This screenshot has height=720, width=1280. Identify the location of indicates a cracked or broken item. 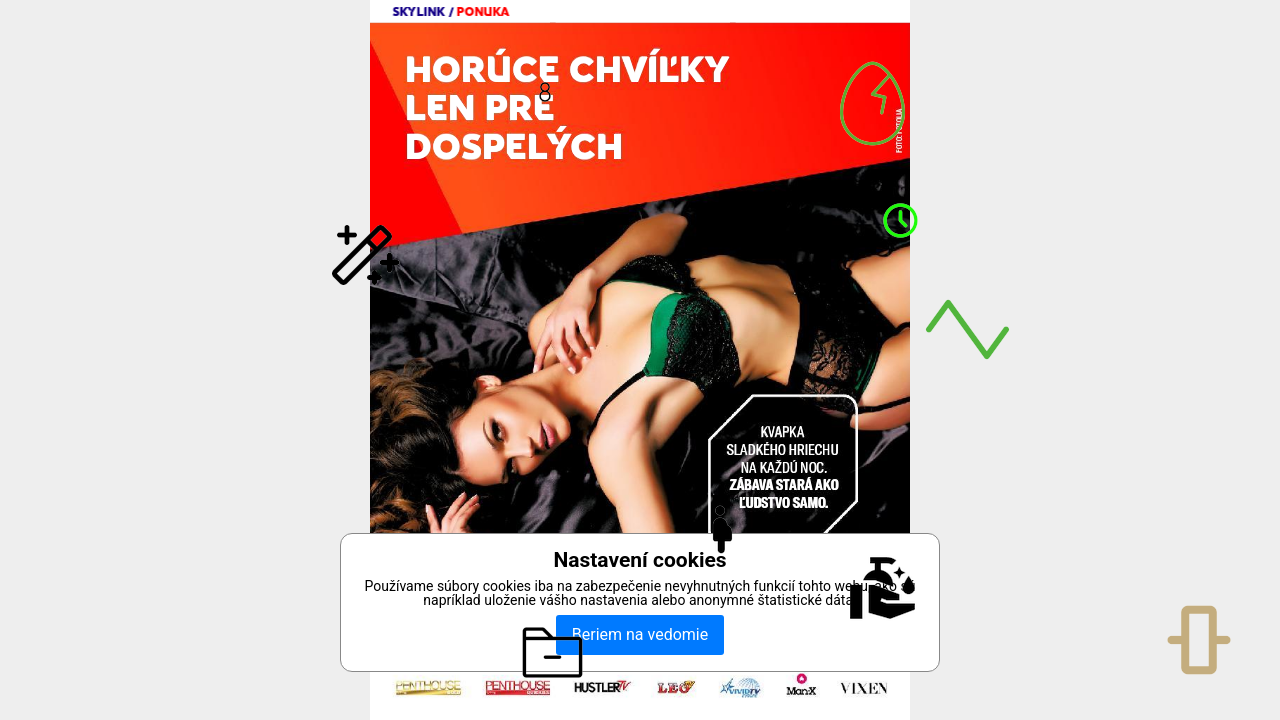
(872, 103).